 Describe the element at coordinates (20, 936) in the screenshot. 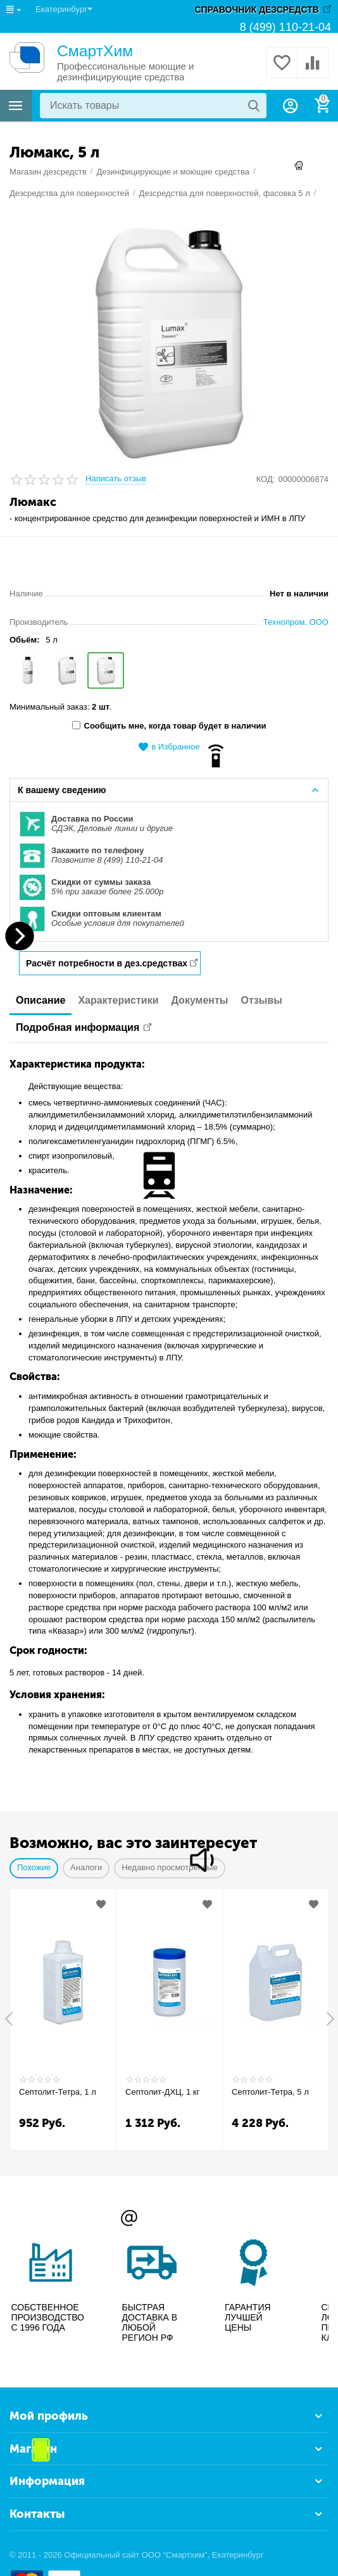

I see `go to the next item or page` at that location.